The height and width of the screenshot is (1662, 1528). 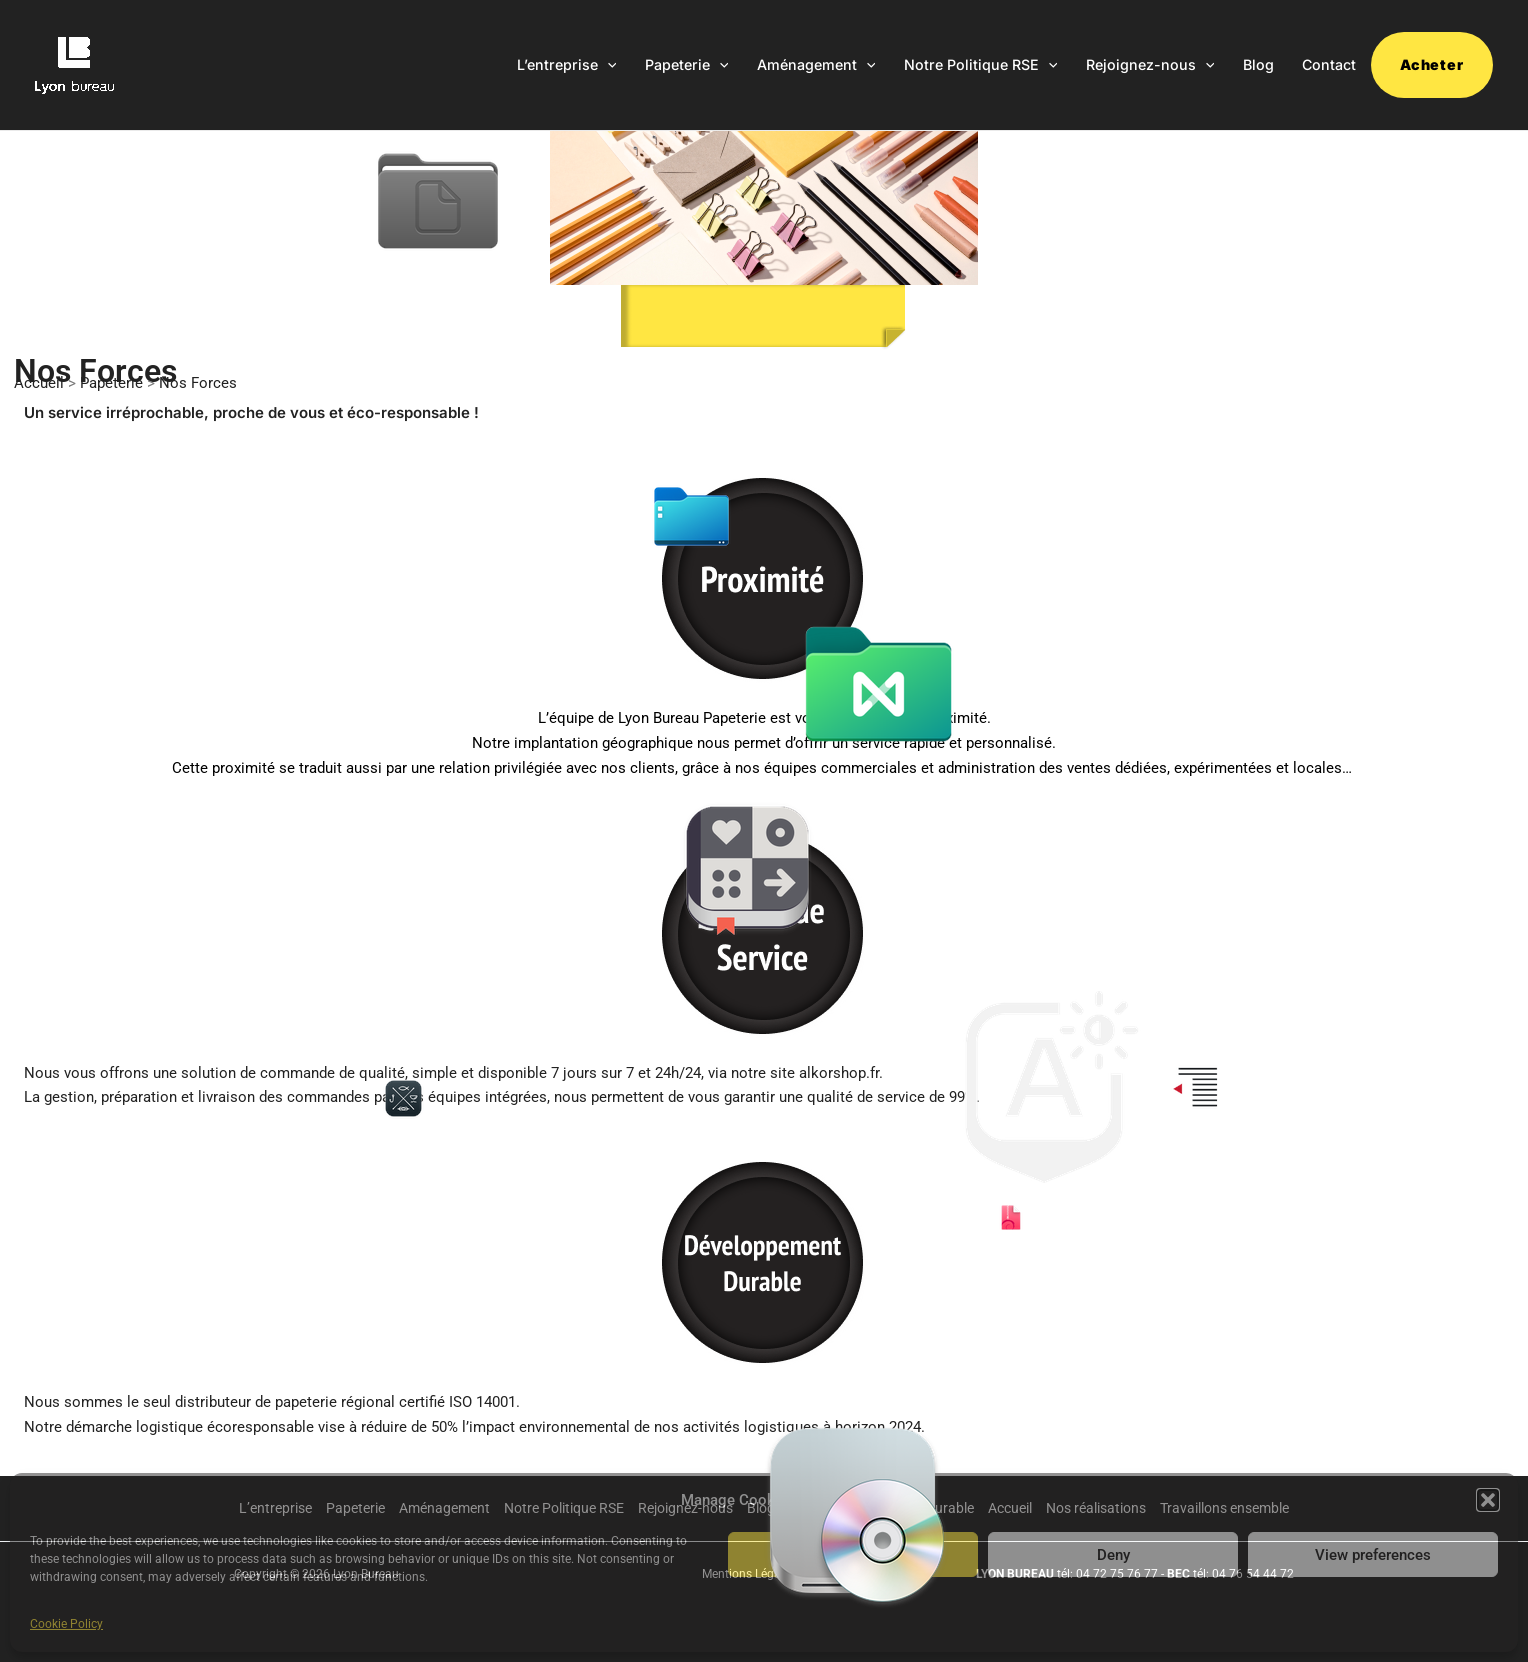 I want to click on a debian software package file, so click(x=1011, y=1218).